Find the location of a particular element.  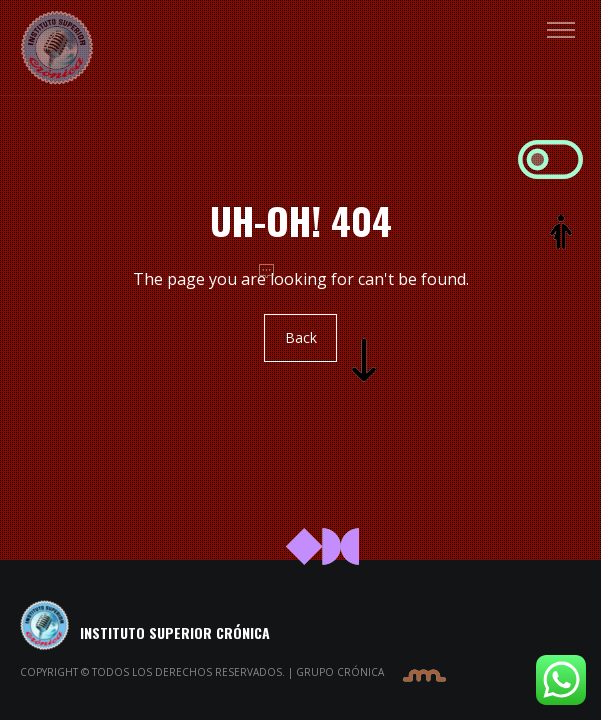

indicates a gender-neutral or all-gender restroom is located at coordinates (561, 232).